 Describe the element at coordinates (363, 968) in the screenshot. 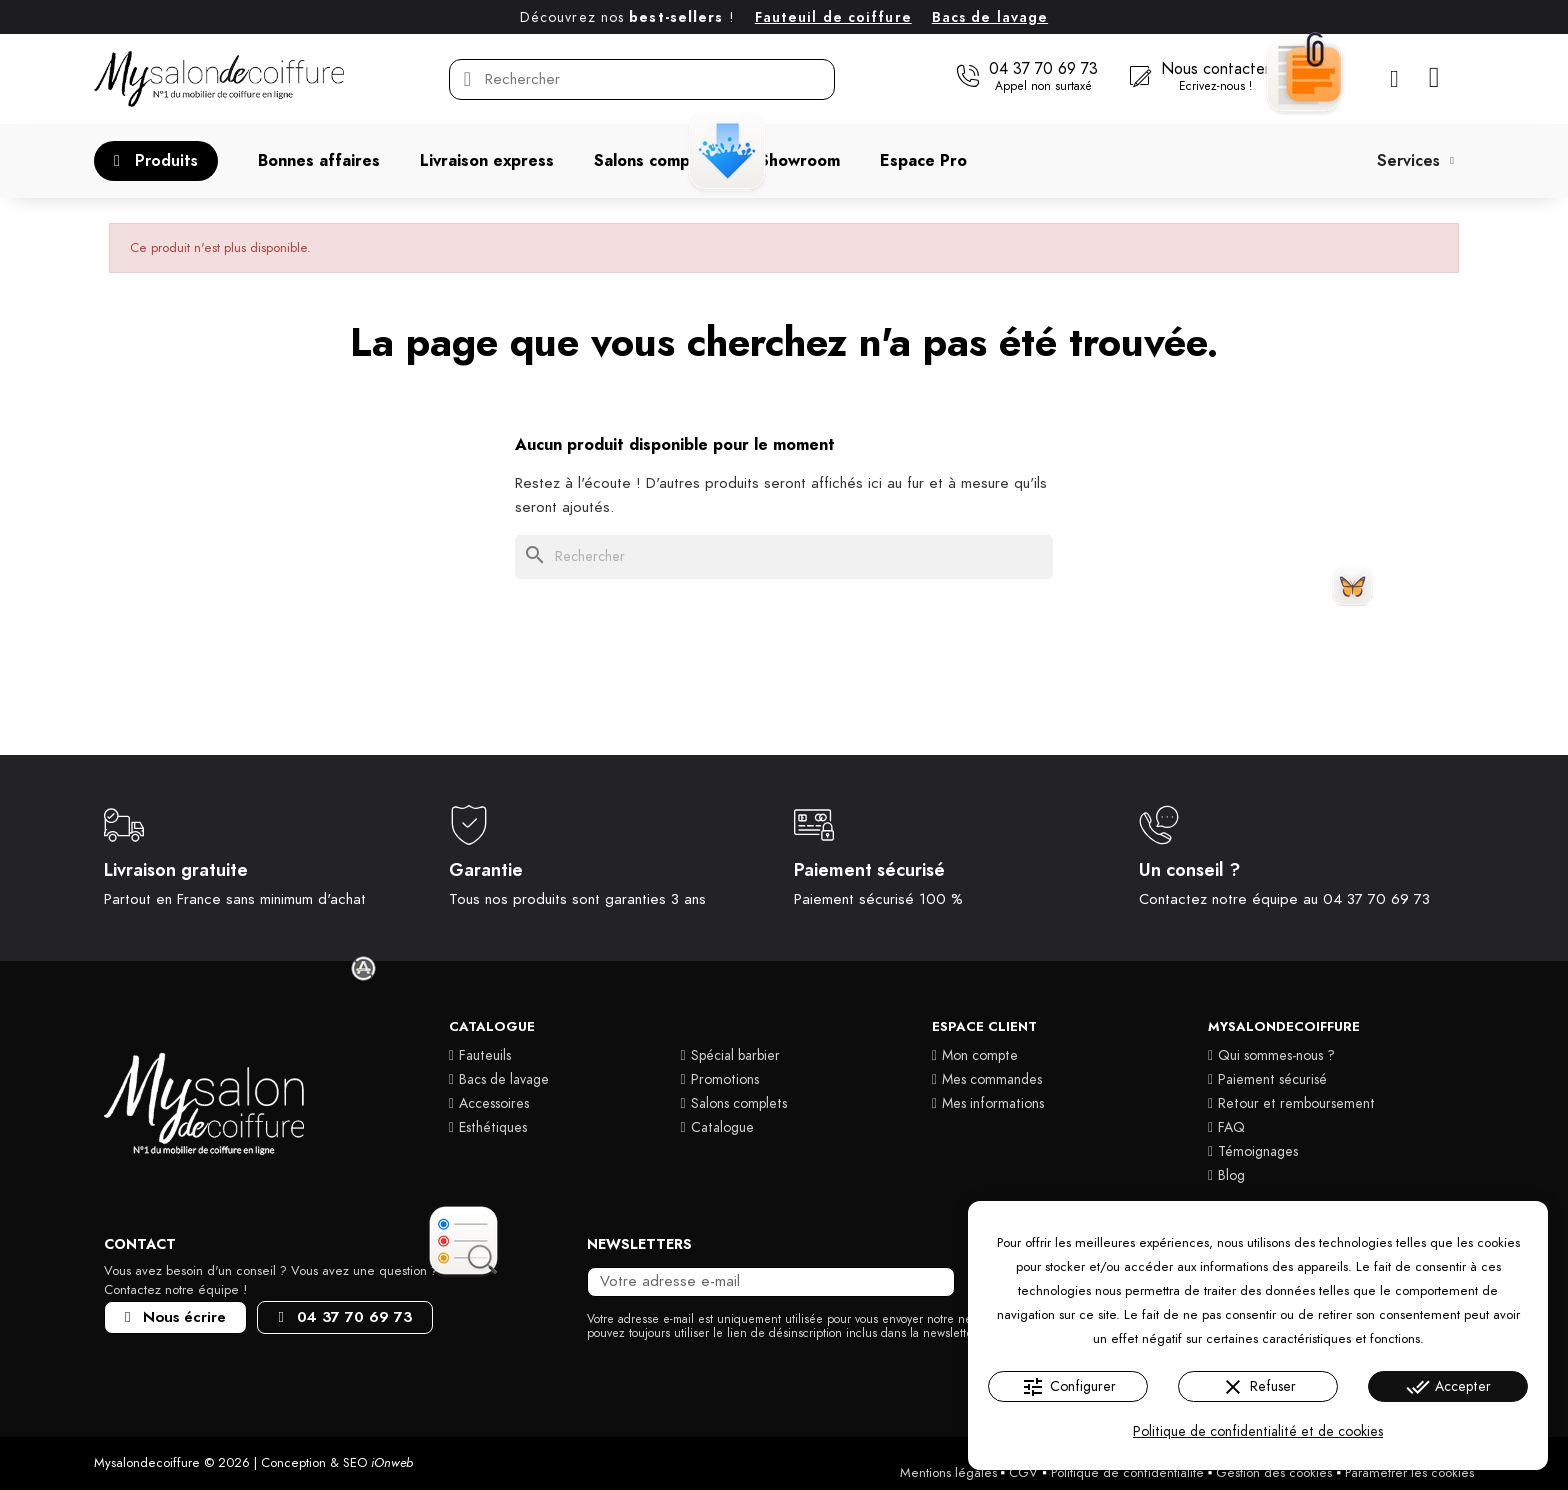

I see `check for available software updates` at that location.